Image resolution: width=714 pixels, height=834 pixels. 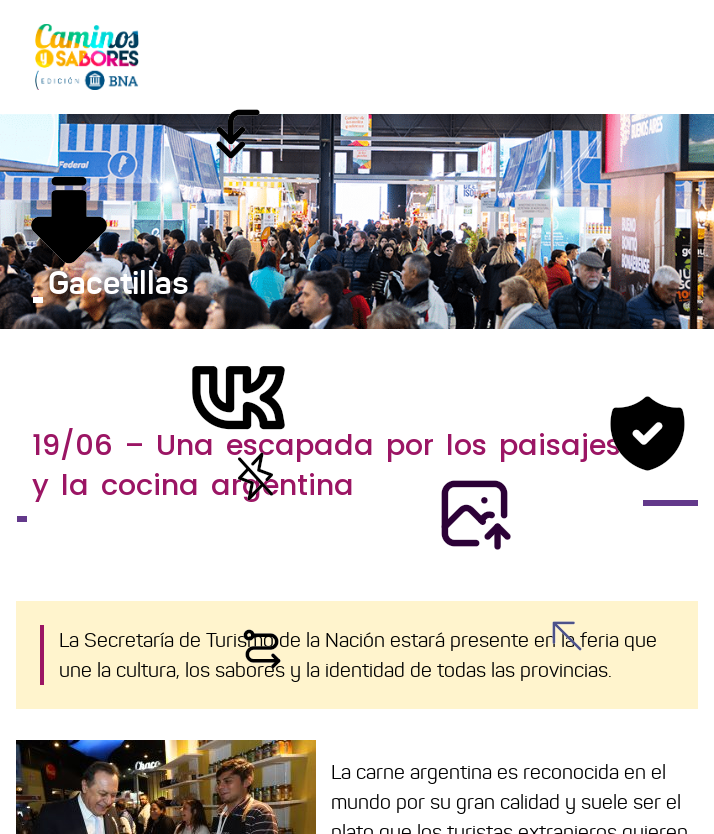 I want to click on navigate back to previous screen, so click(x=567, y=636).